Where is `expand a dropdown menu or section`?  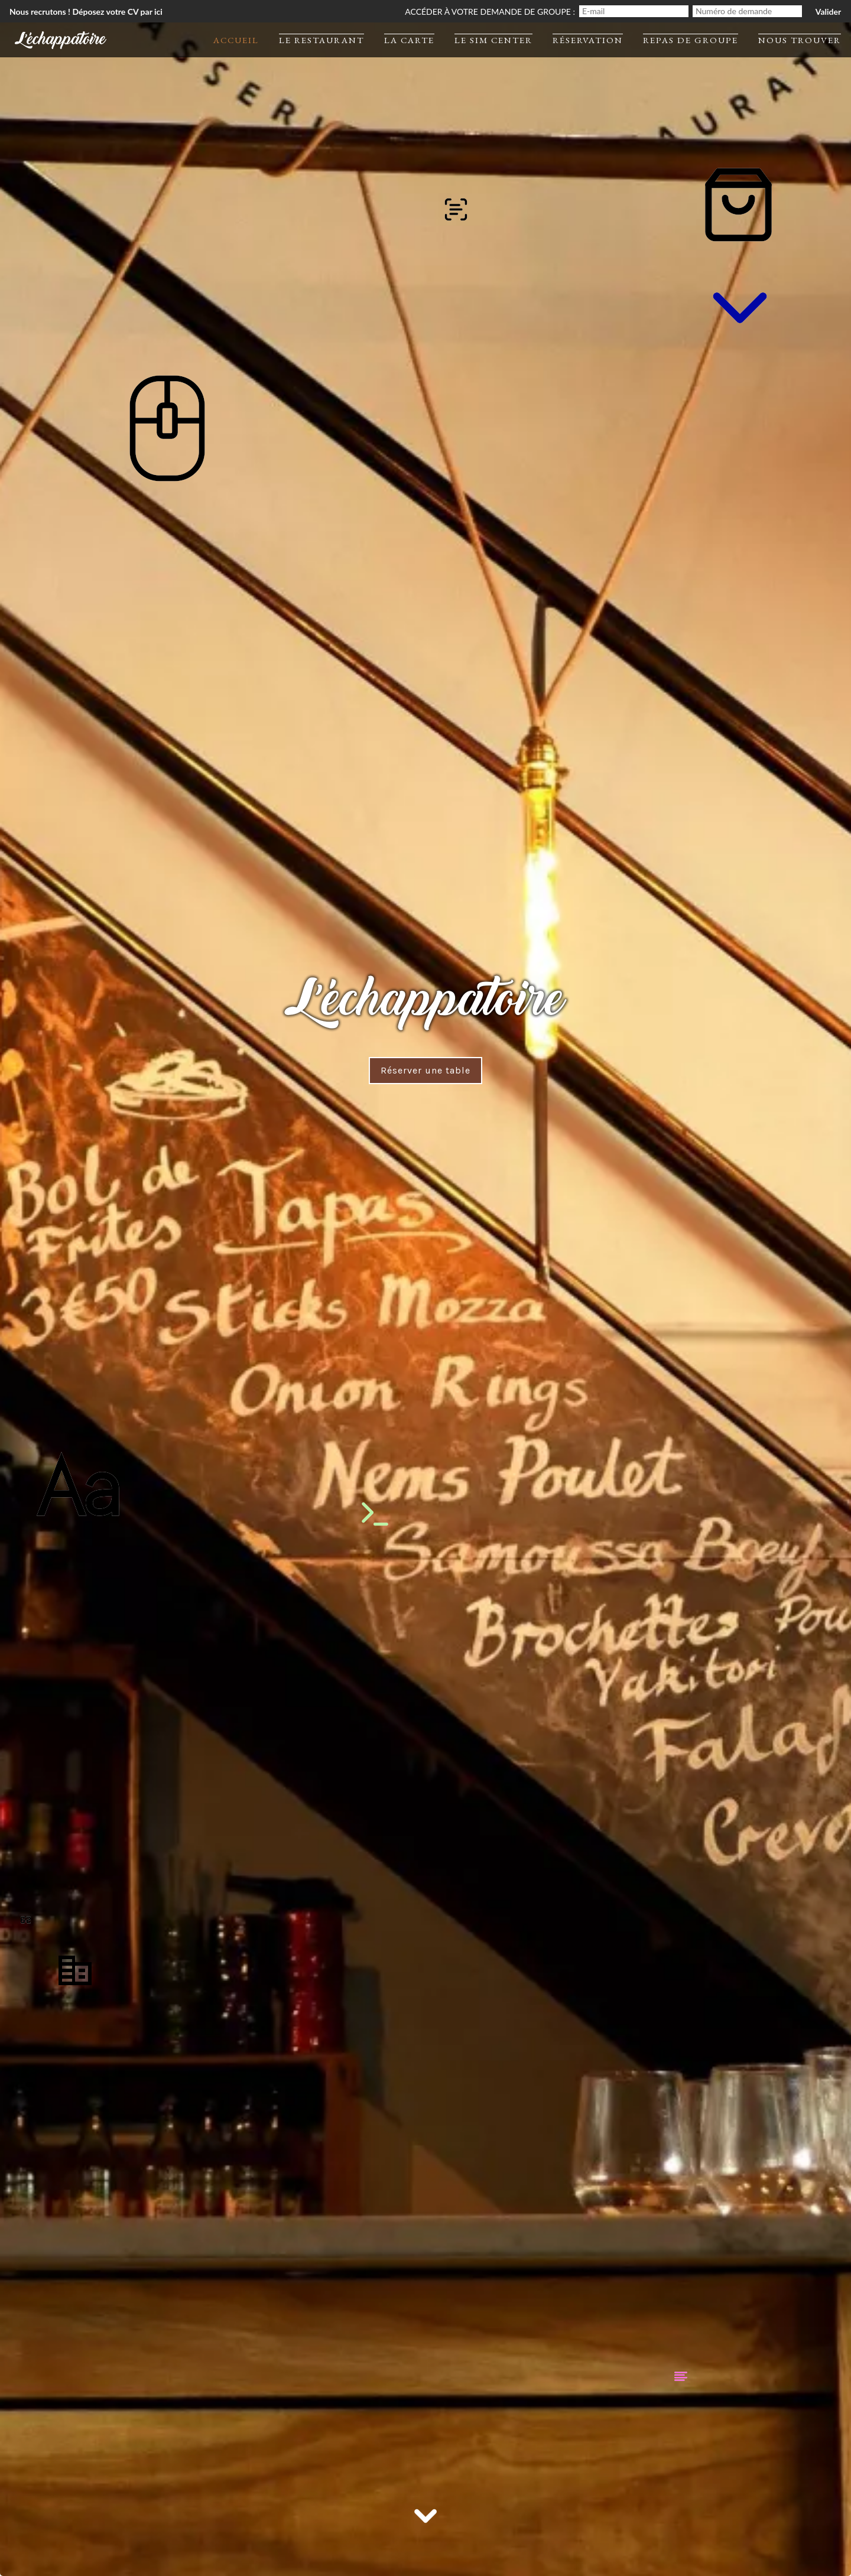 expand a dropdown menu or section is located at coordinates (740, 308).